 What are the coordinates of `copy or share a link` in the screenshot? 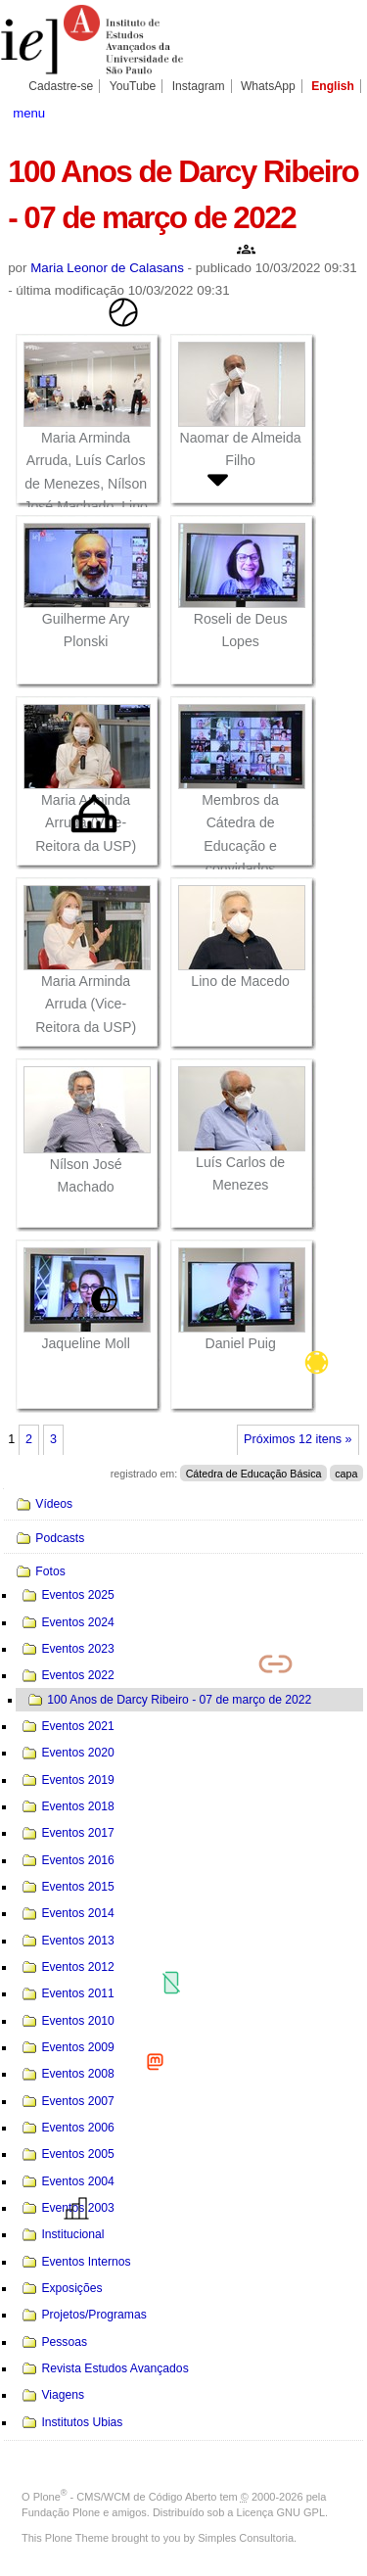 It's located at (275, 1663).